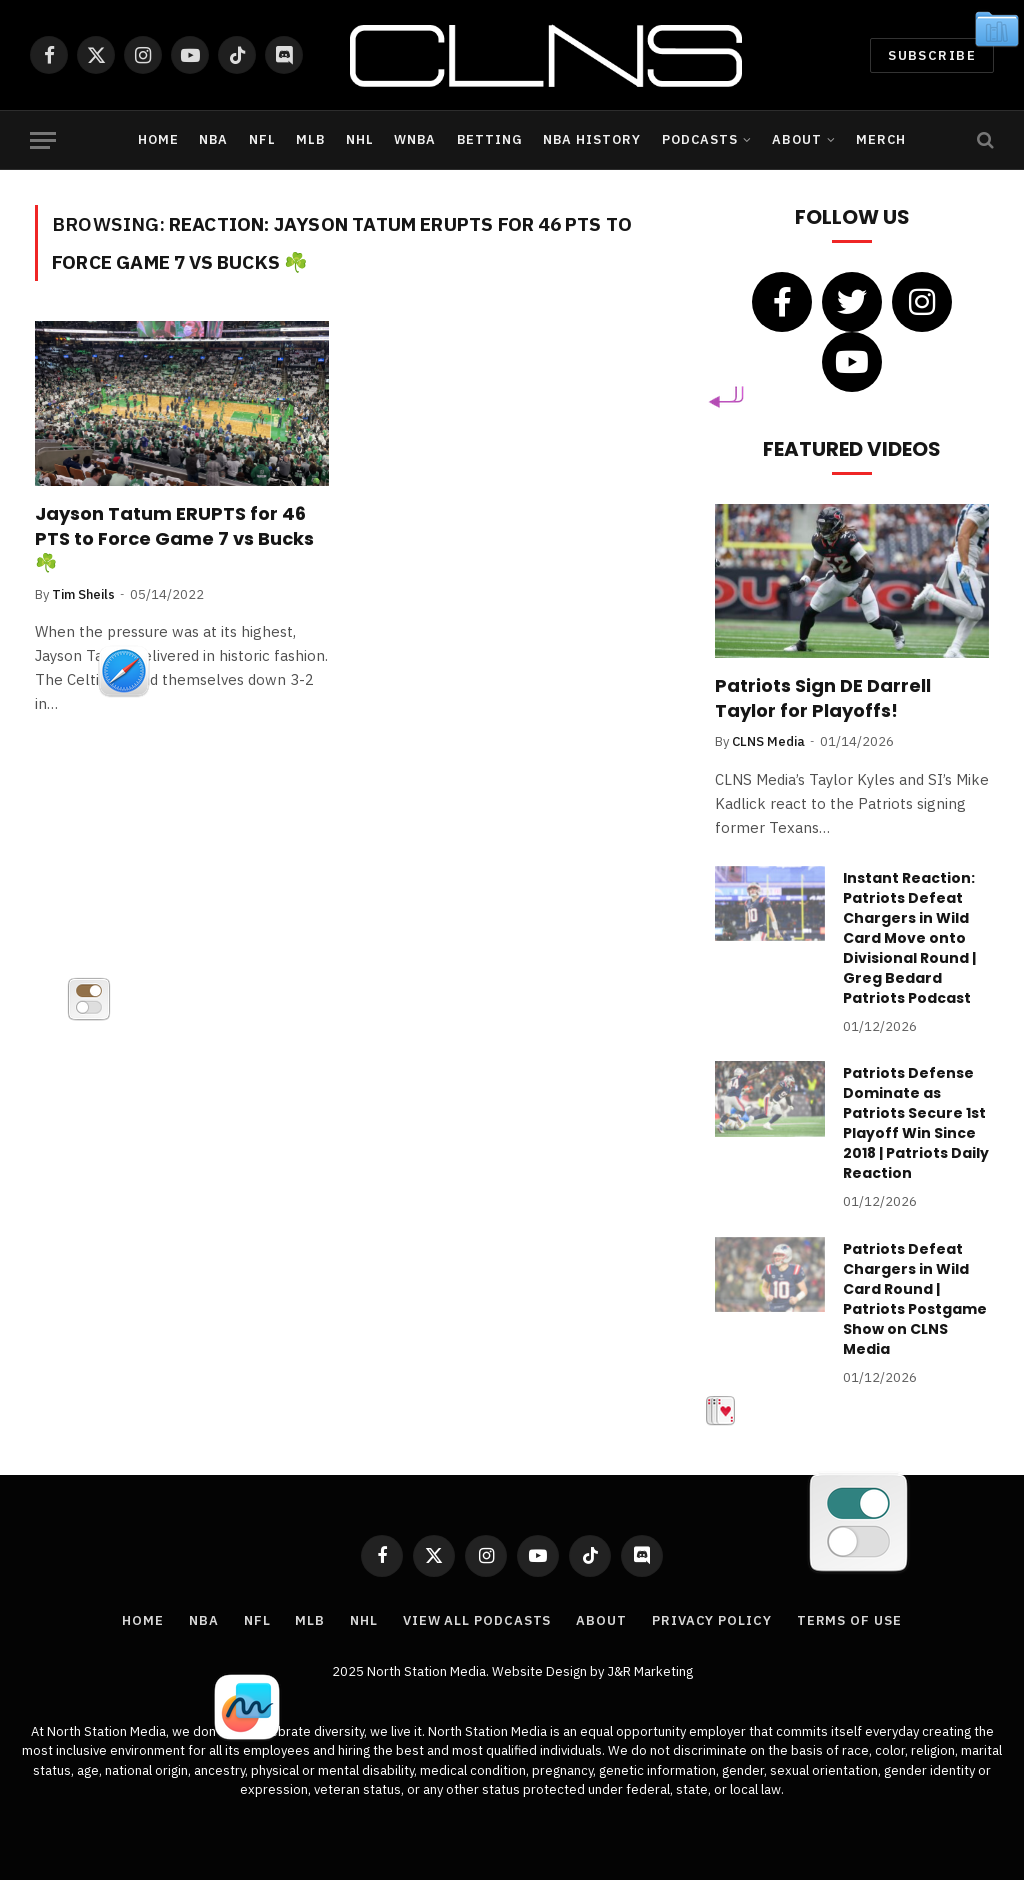  I want to click on open system tweaks or customization settings, so click(89, 999).